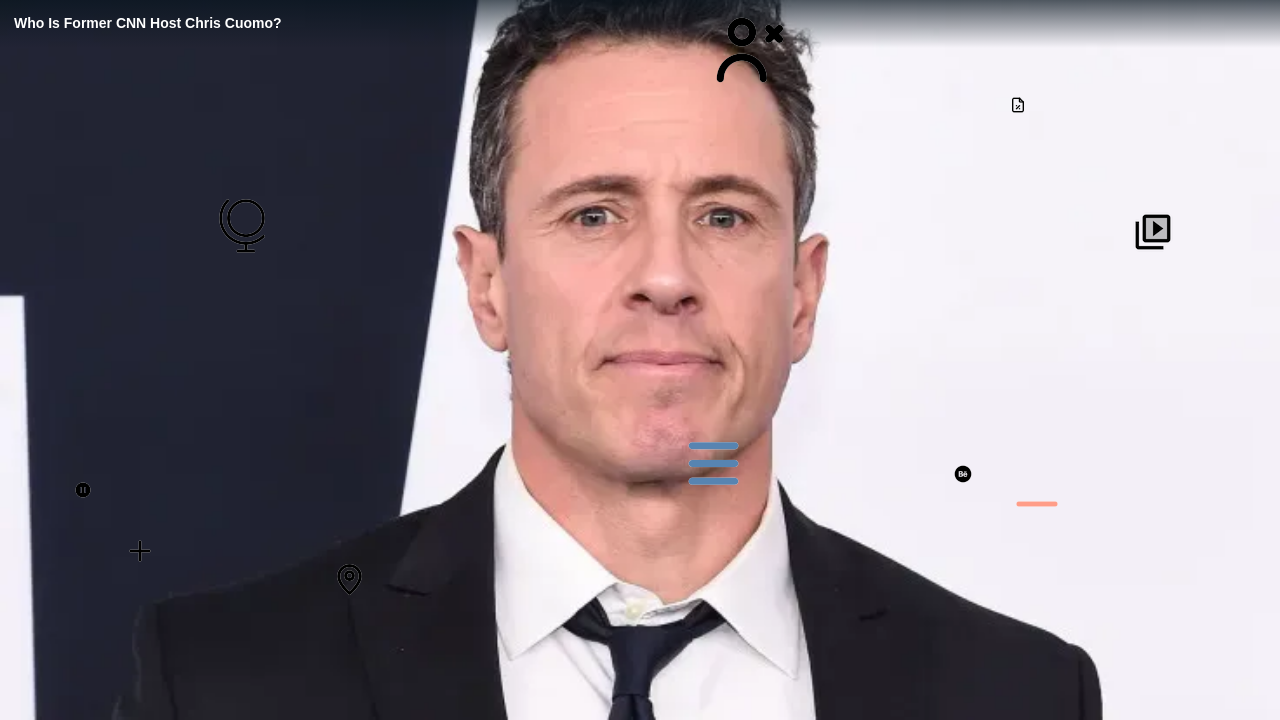 This screenshot has height=720, width=1280. What do you see at coordinates (140, 551) in the screenshot?
I see `add a new item` at bounding box center [140, 551].